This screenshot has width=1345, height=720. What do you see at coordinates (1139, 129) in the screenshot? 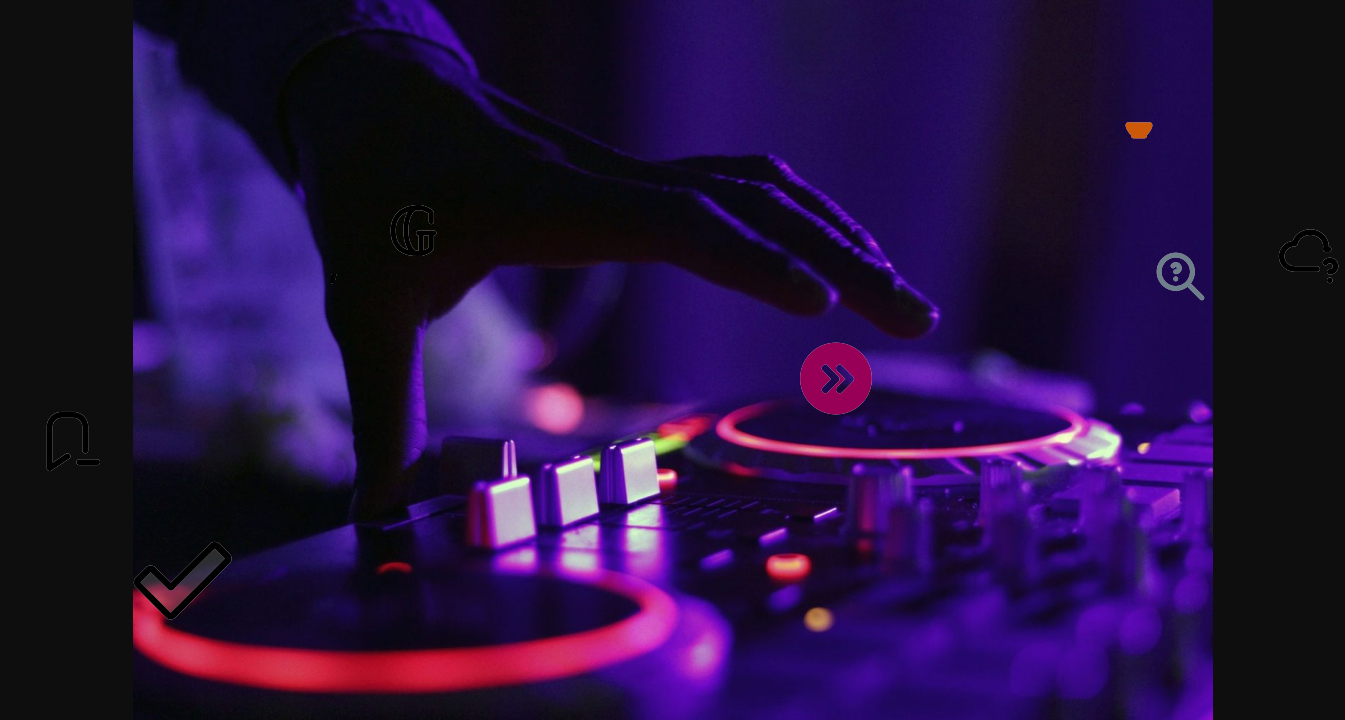
I see `access food or recipe section` at bounding box center [1139, 129].